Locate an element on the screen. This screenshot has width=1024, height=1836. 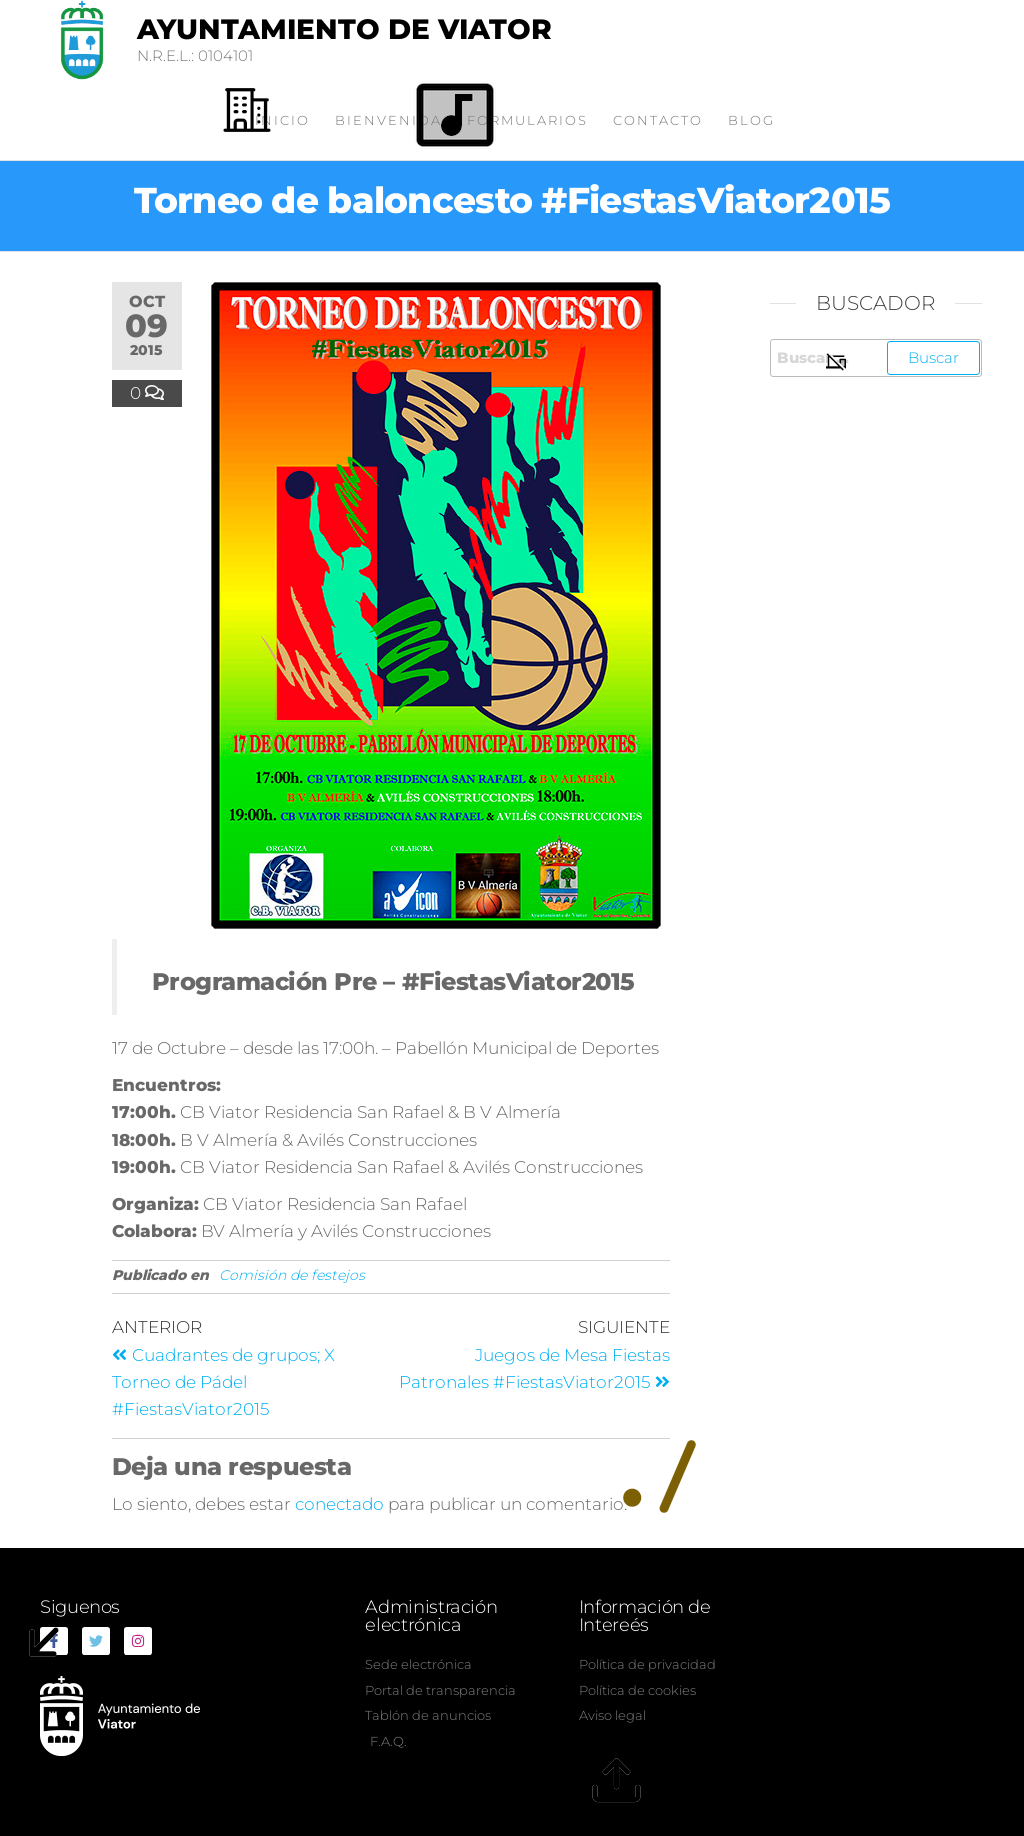
view your tickets or passes is located at coordinates (810, 1666).